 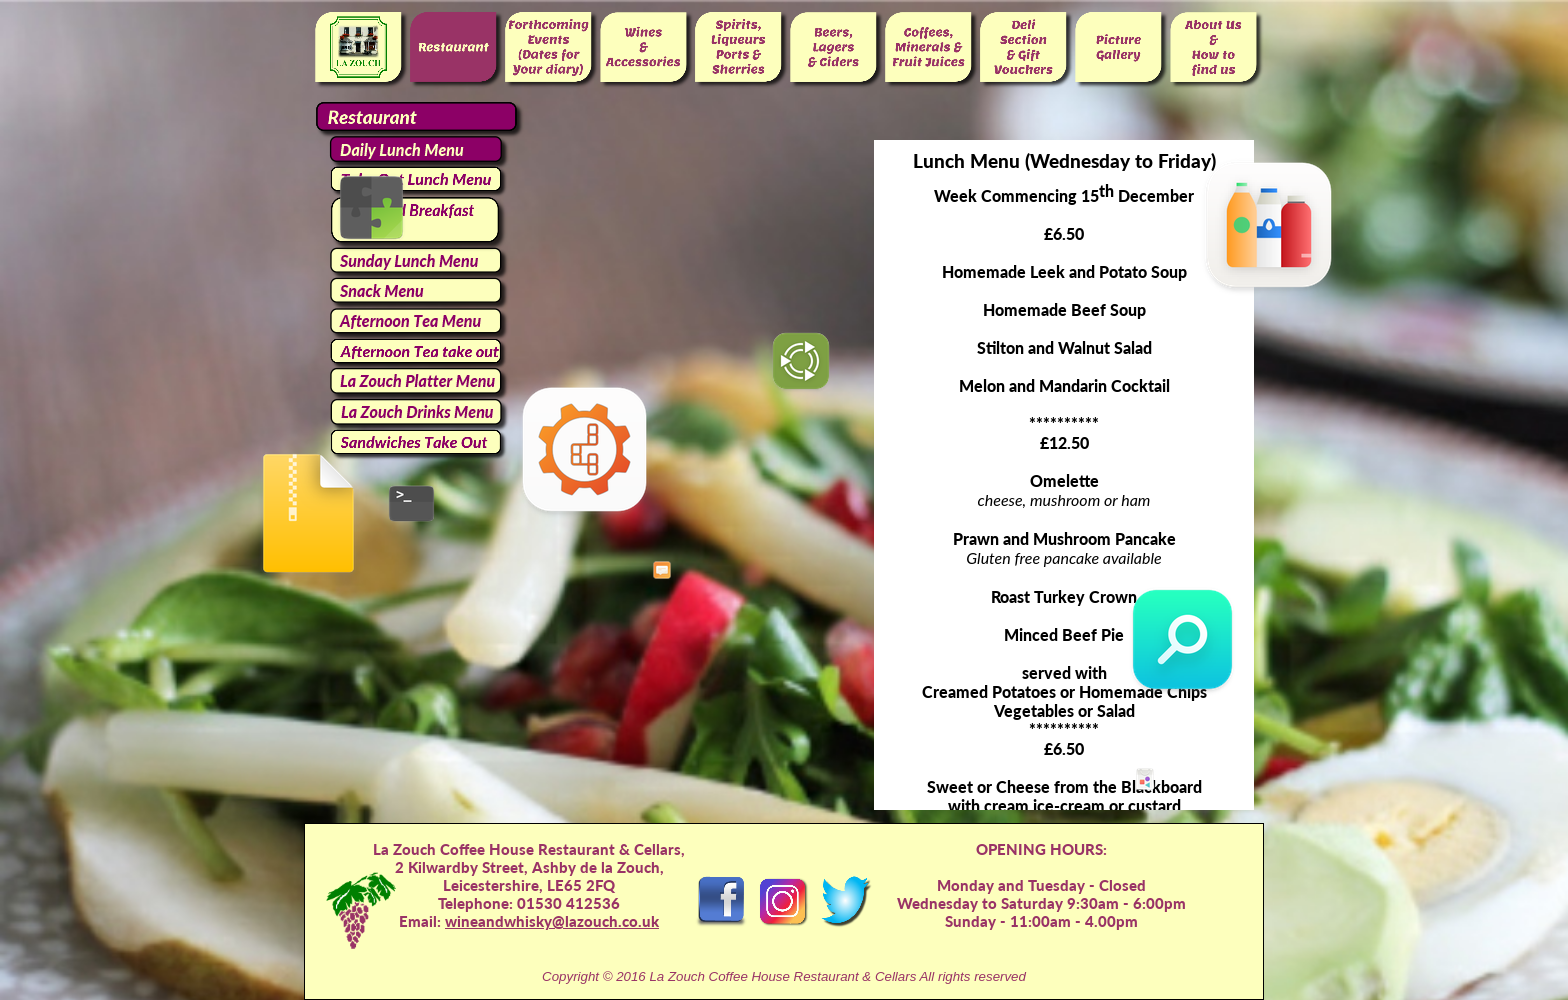 What do you see at coordinates (411, 503) in the screenshot?
I see `open the terminal application` at bounding box center [411, 503].